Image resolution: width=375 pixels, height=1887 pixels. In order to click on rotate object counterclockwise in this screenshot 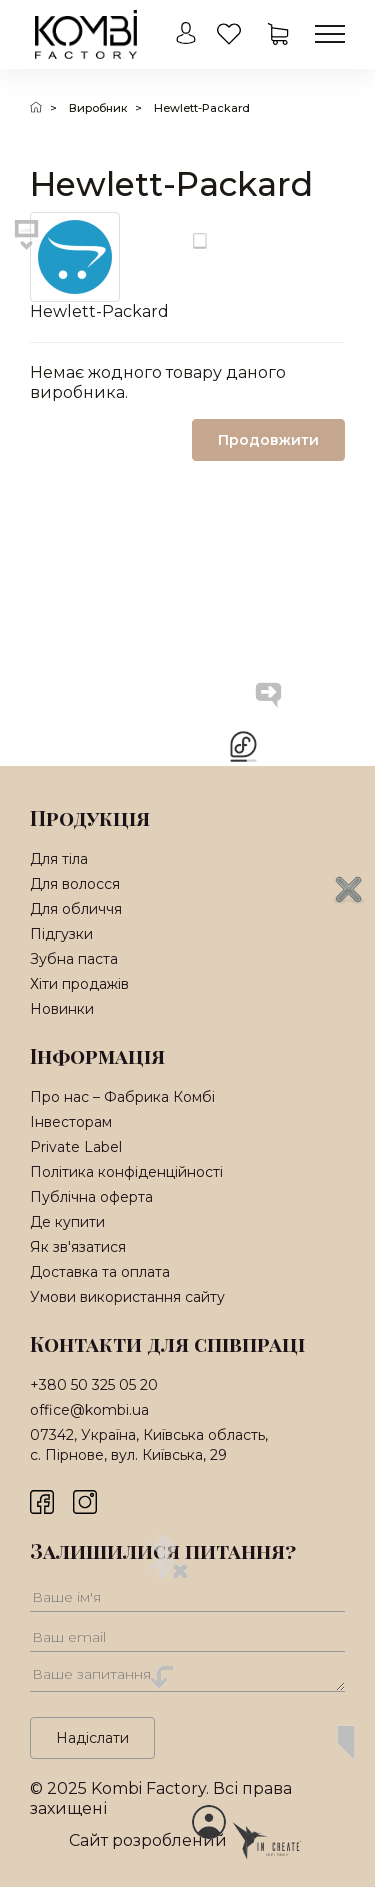, I will do `click(163, 1676)`.